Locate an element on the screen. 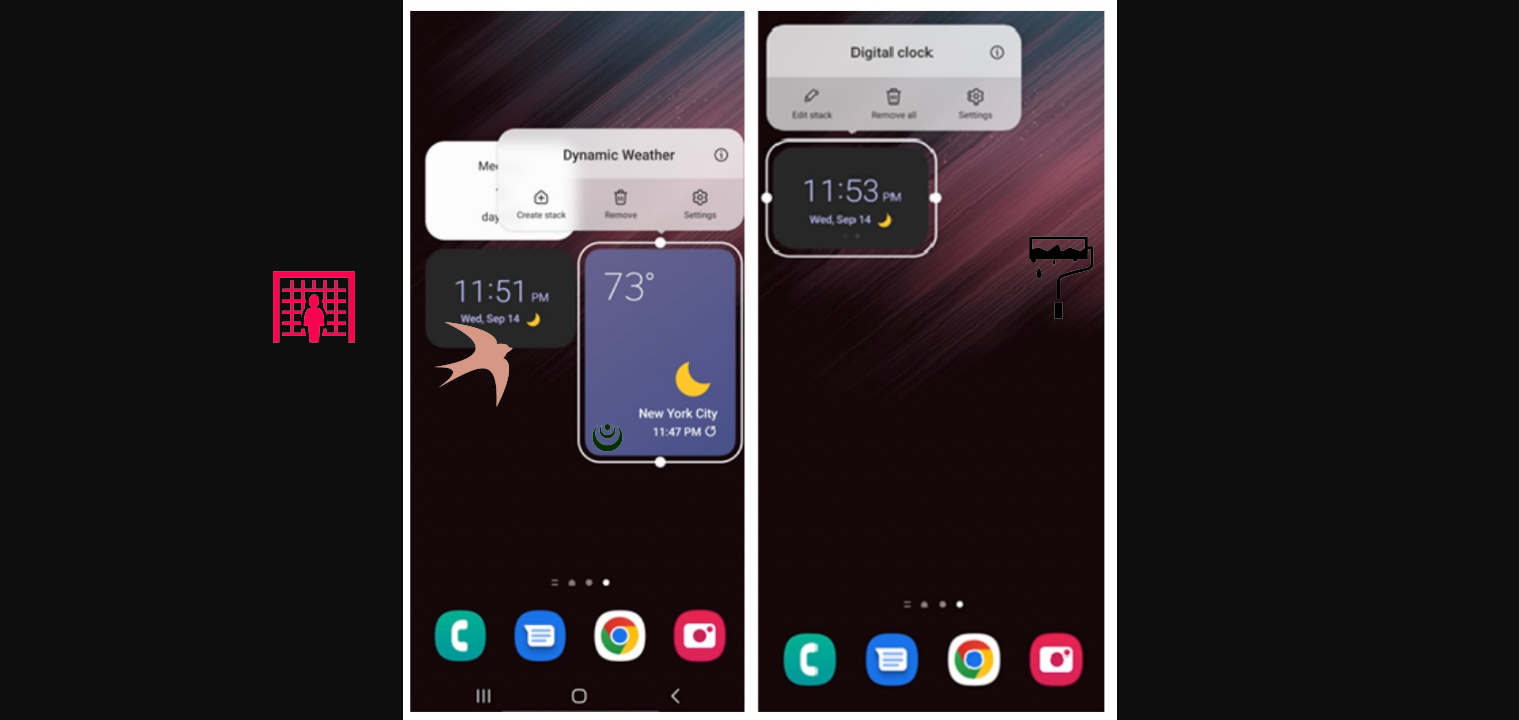 The height and width of the screenshot is (720, 1519). indicates a loading or syncing state is located at coordinates (607, 437).